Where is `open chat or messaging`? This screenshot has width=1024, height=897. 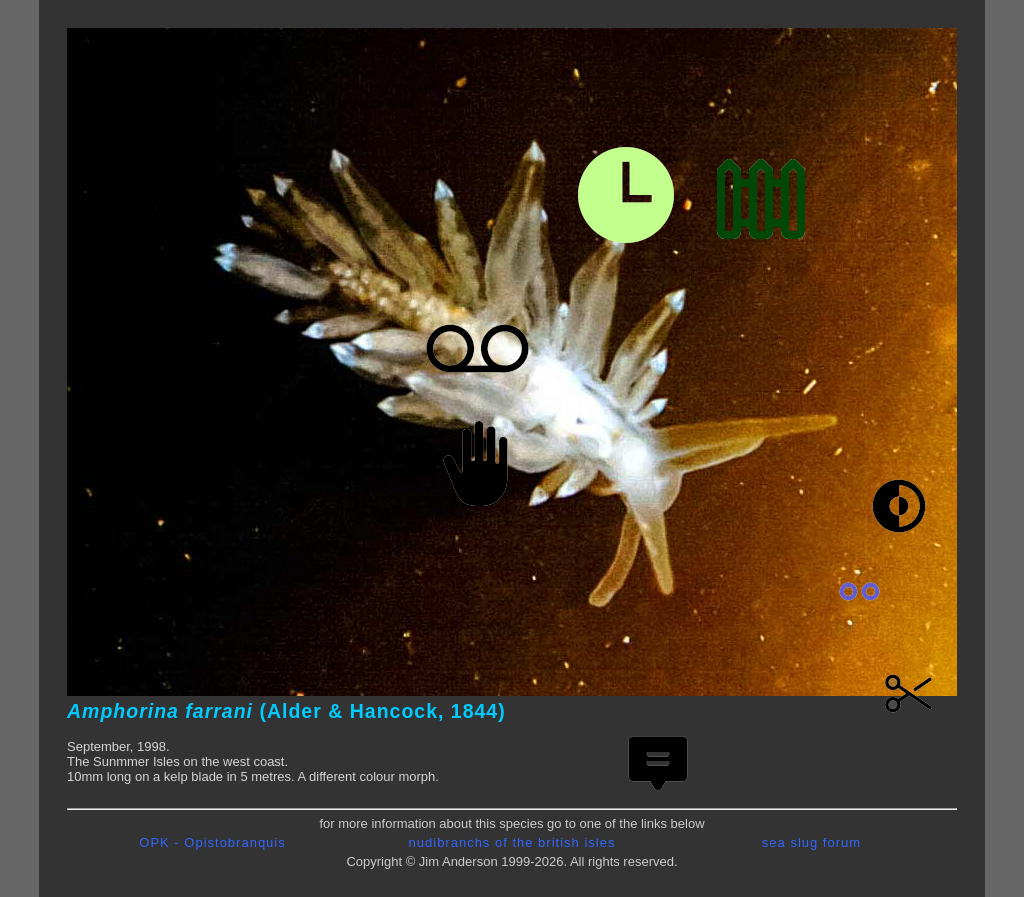
open chat or messaging is located at coordinates (658, 761).